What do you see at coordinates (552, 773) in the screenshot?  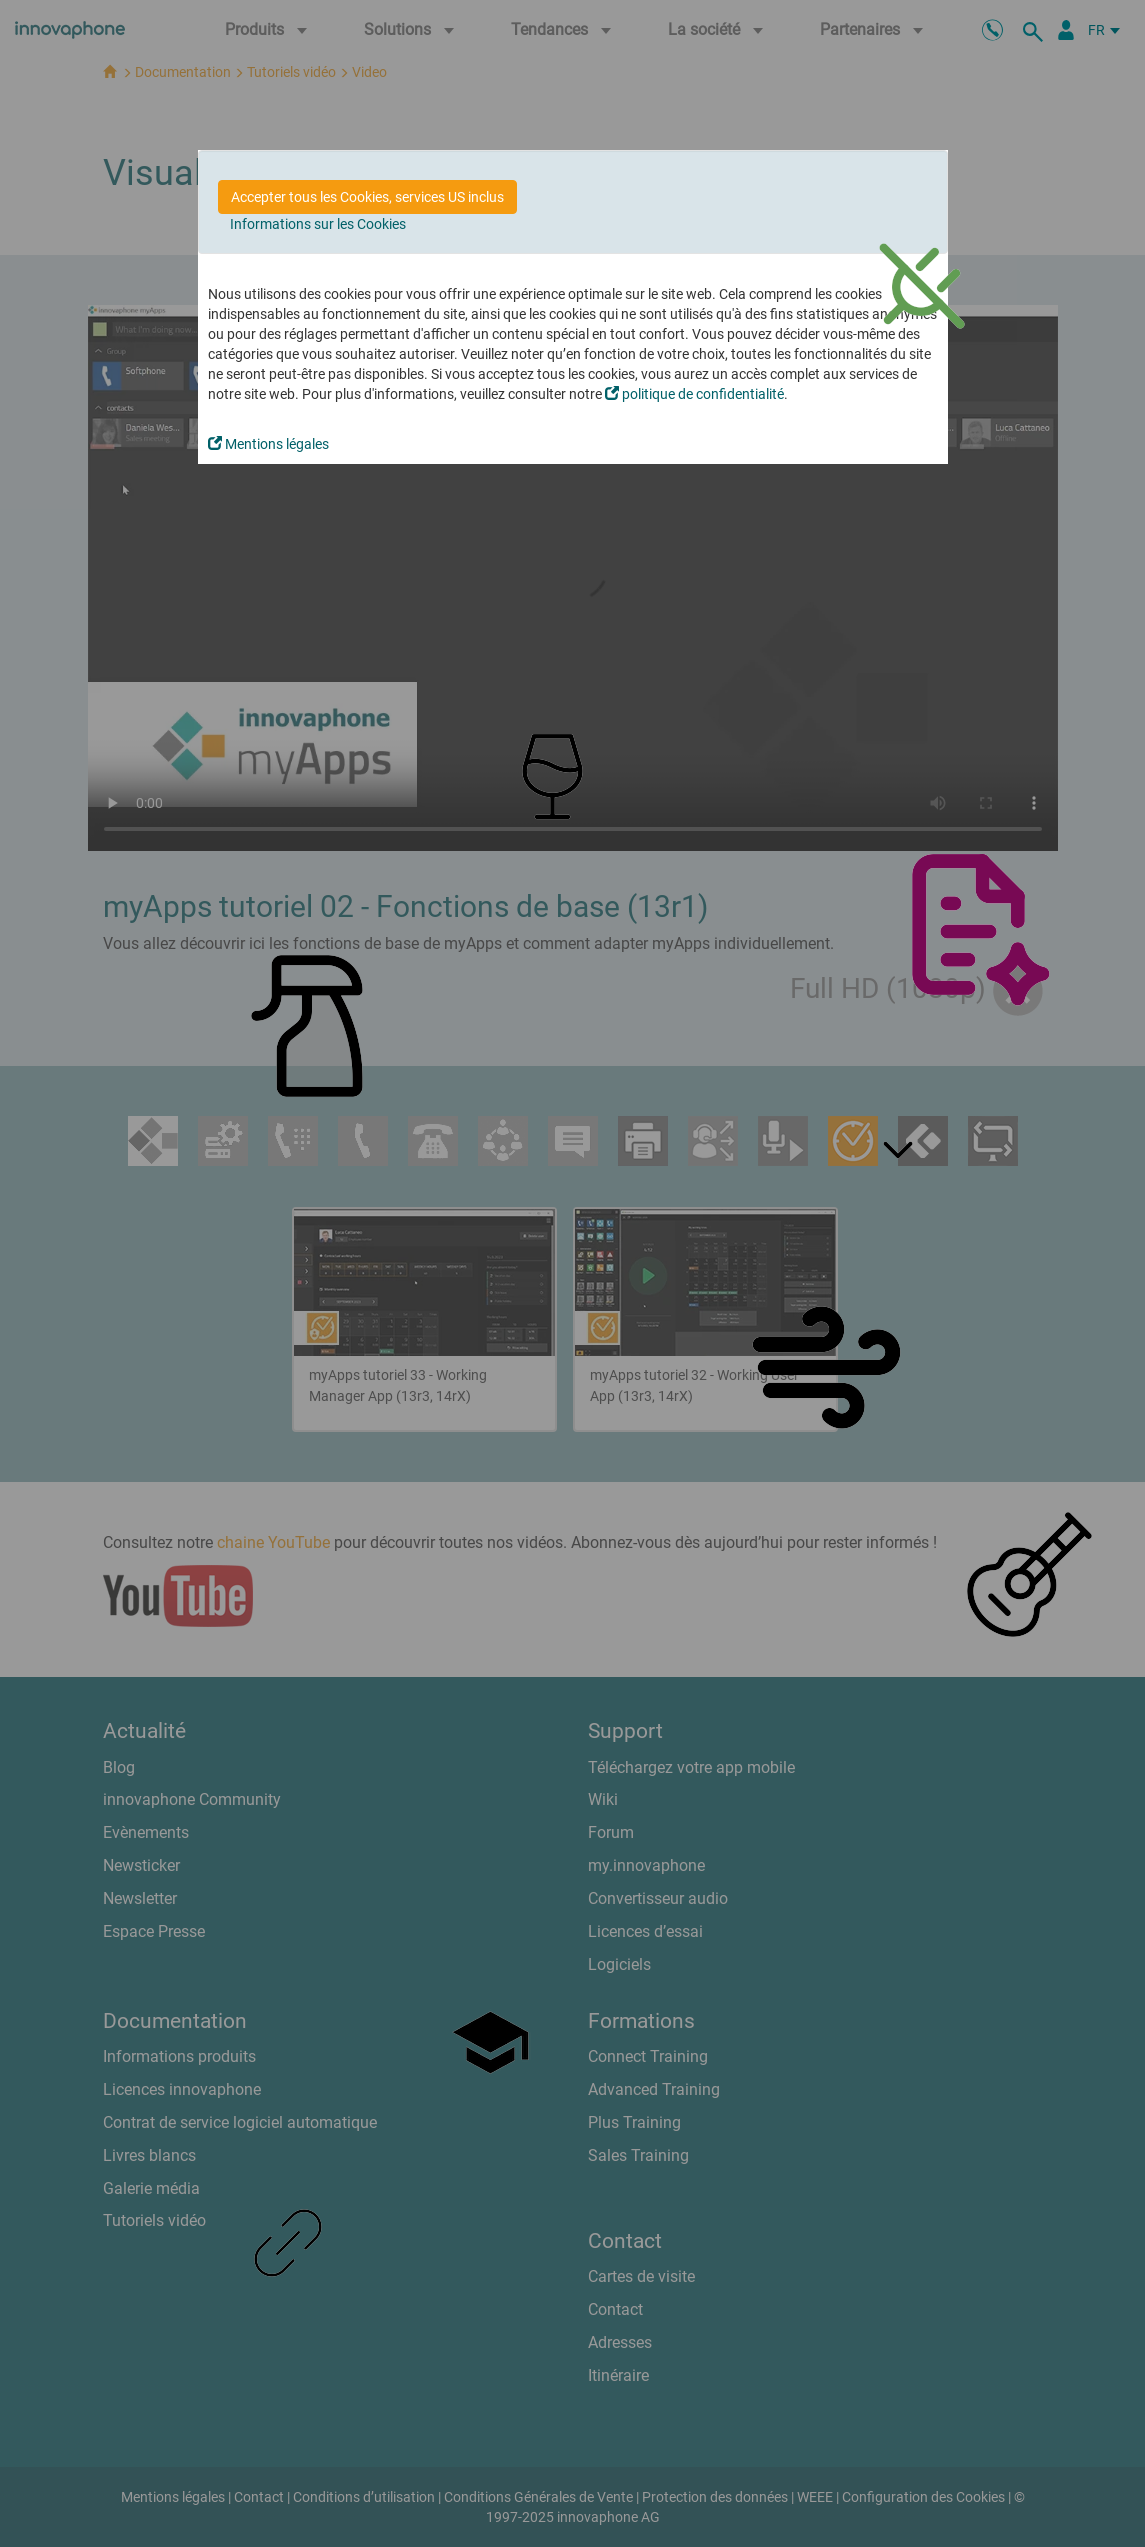 I see `browse wine selection or menu` at bounding box center [552, 773].